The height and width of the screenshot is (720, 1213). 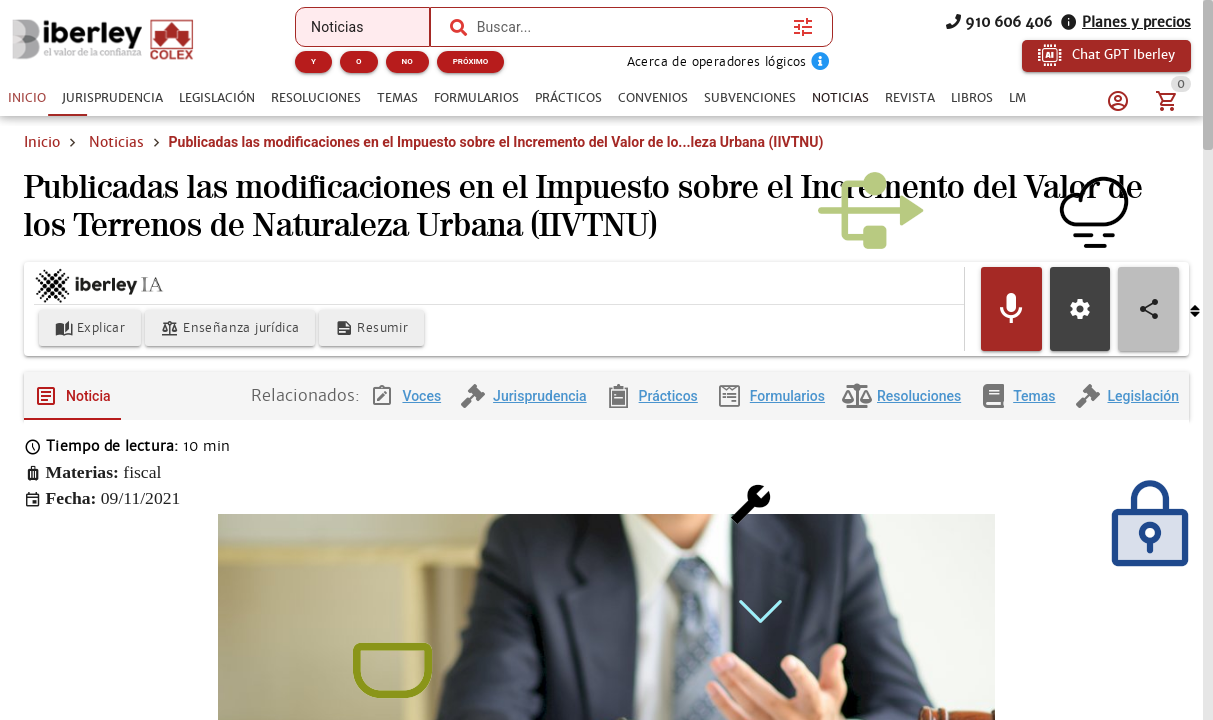 I want to click on access security or privacy settings, so click(x=1150, y=528).